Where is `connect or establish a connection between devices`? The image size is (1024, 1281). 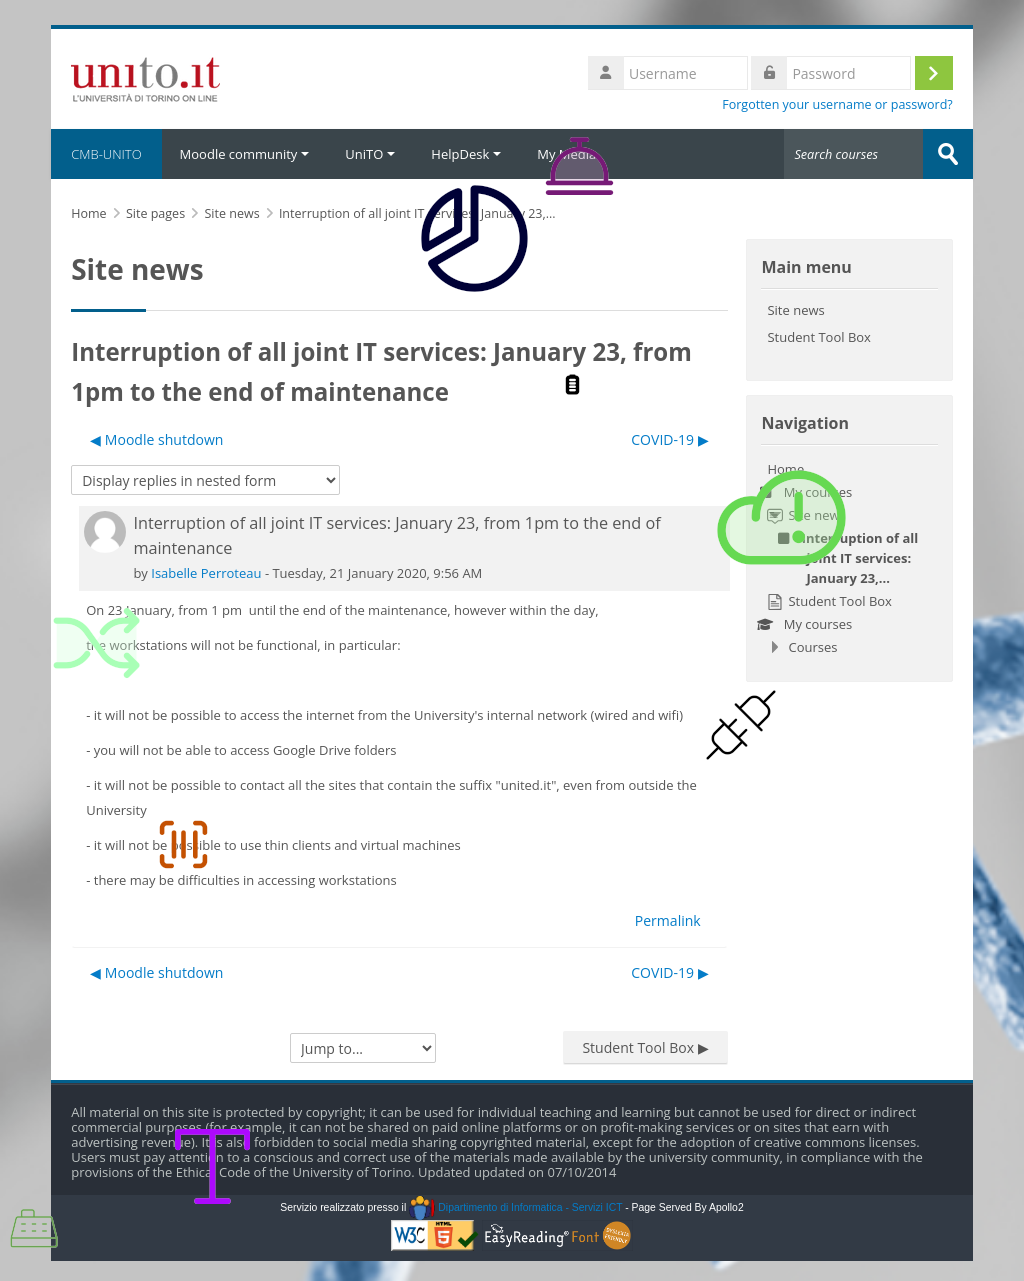
connect or establish a connection between devices is located at coordinates (741, 725).